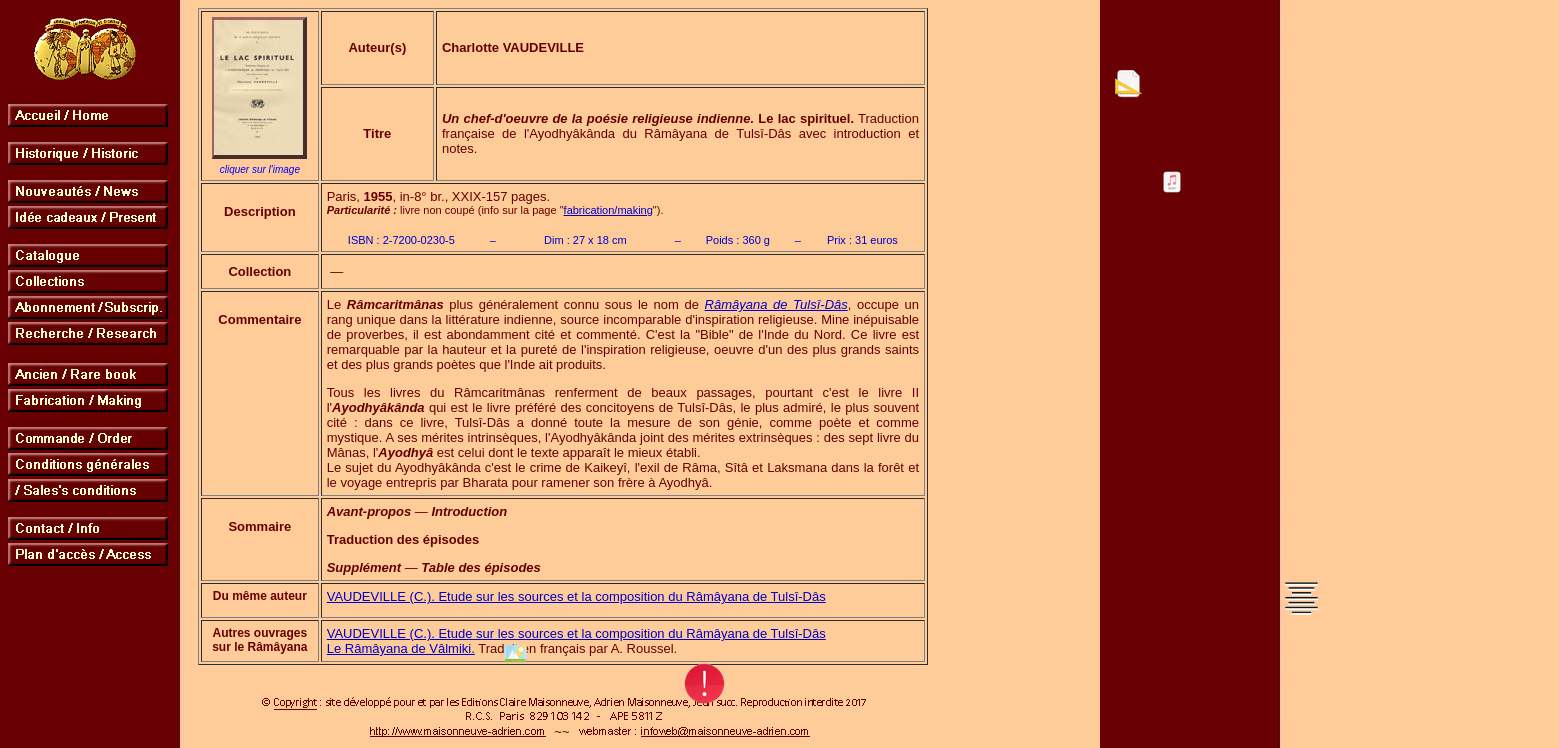  What do you see at coordinates (704, 683) in the screenshot?
I see `indicates an important alert or warning` at bounding box center [704, 683].